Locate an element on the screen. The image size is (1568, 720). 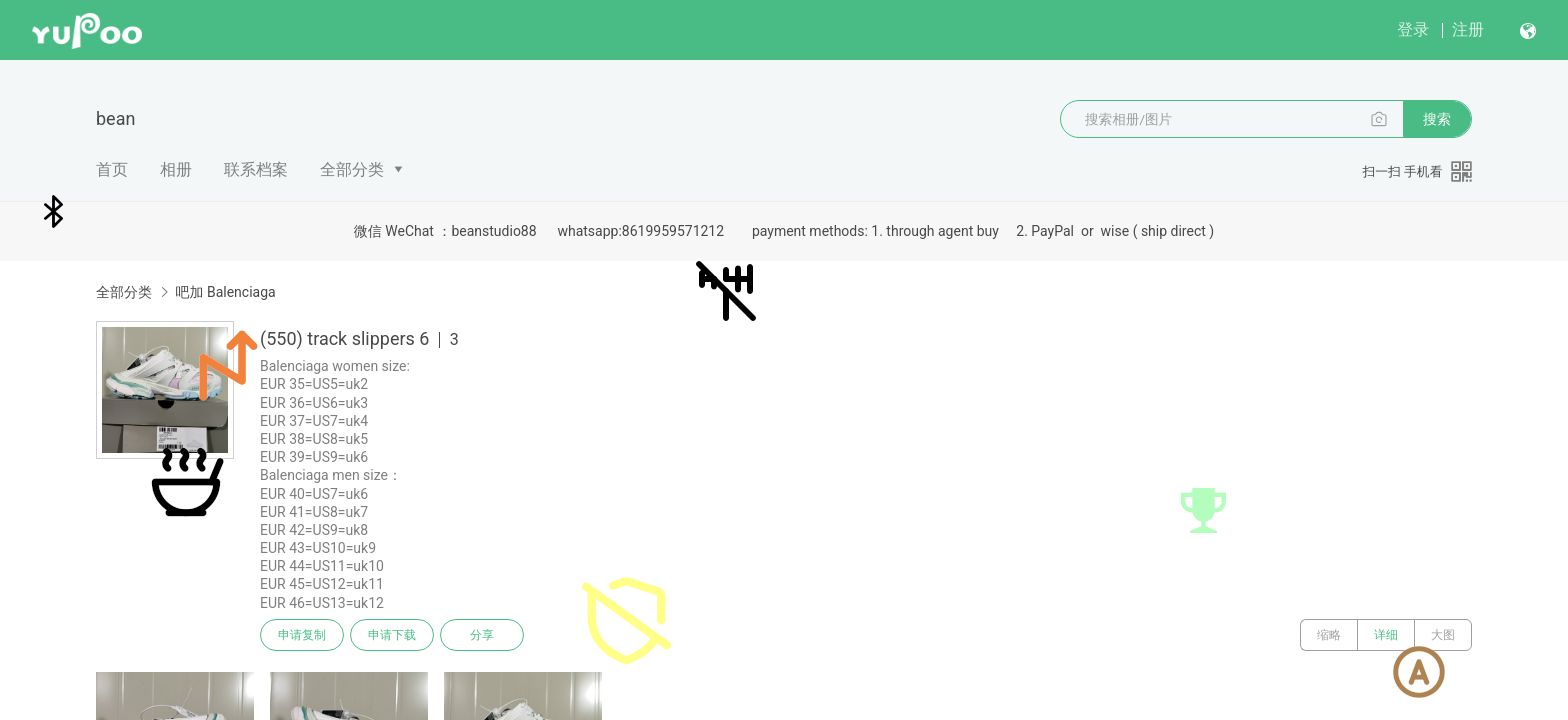
indicates no signal or connection unavailable is located at coordinates (726, 291).